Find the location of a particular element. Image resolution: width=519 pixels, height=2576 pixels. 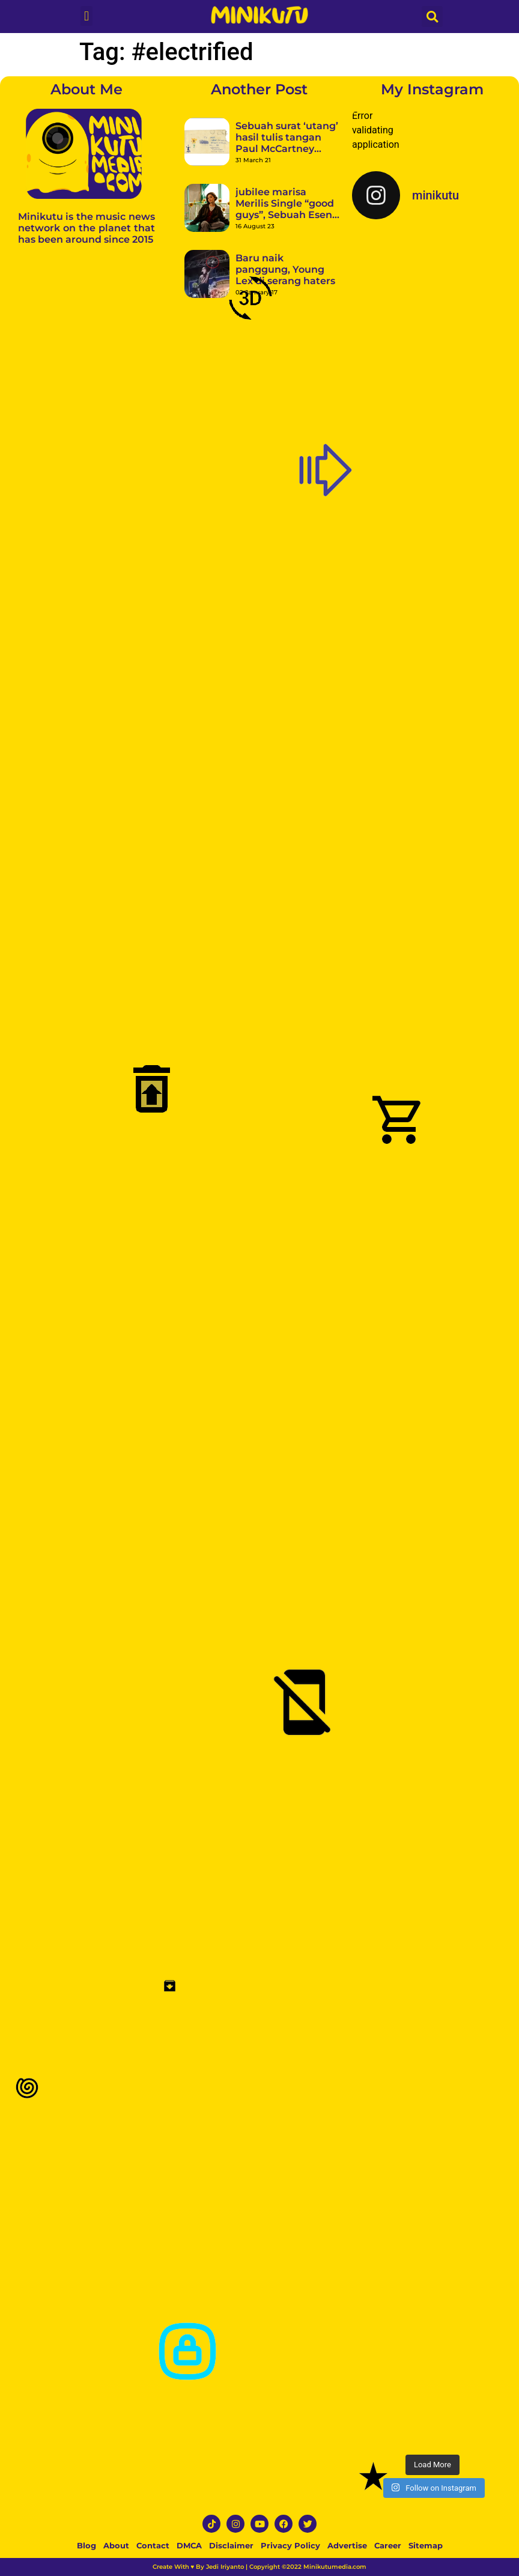

restore a deleted item from trash is located at coordinates (151, 1089).